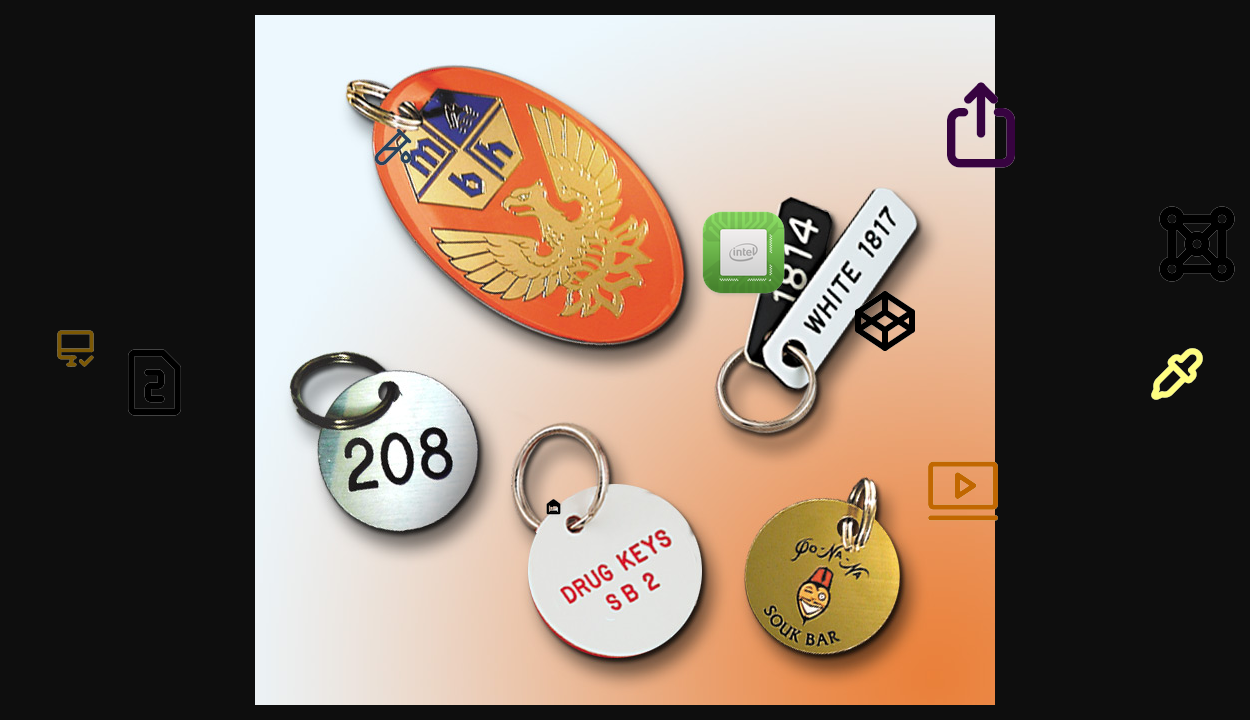  What do you see at coordinates (553, 506) in the screenshot?
I see `find nearby overnight accommodations` at bounding box center [553, 506].